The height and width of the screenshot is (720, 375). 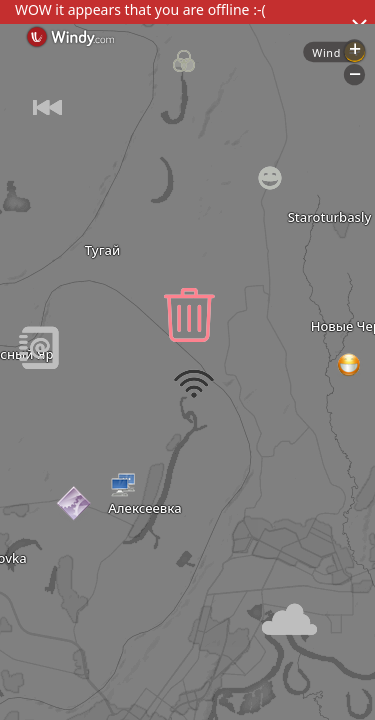 I want to click on clear file history, so click(x=191, y=315).